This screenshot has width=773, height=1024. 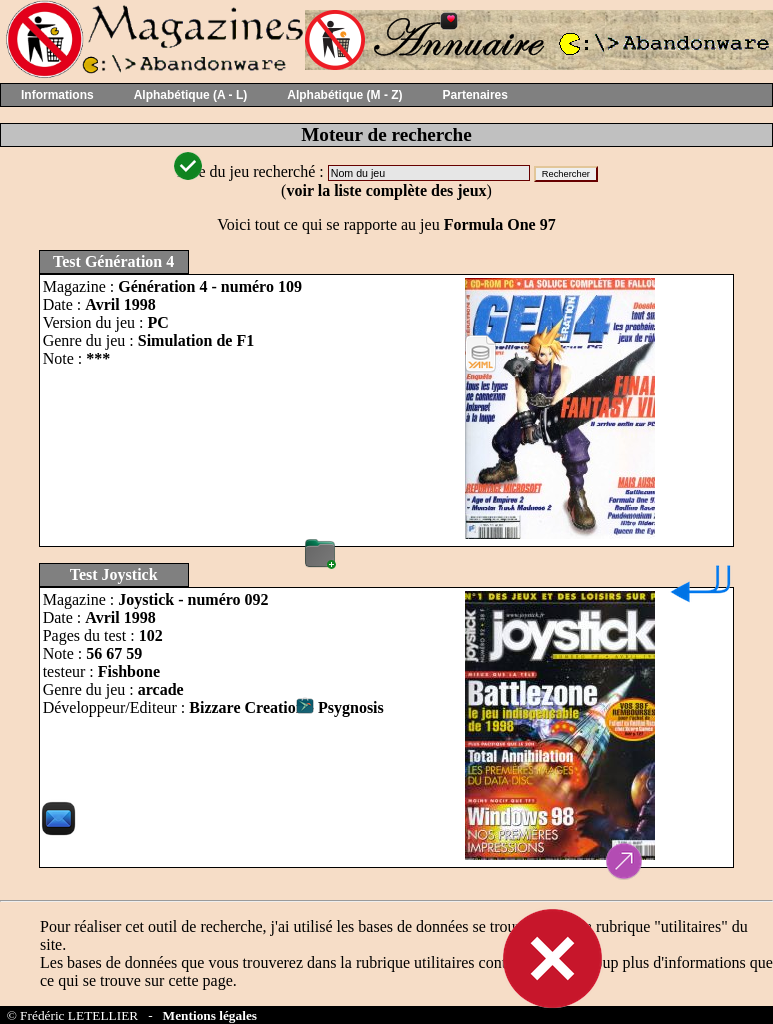 What do you see at coordinates (58, 818) in the screenshot?
I see `open the mail app` at bounding box center [58, 818].